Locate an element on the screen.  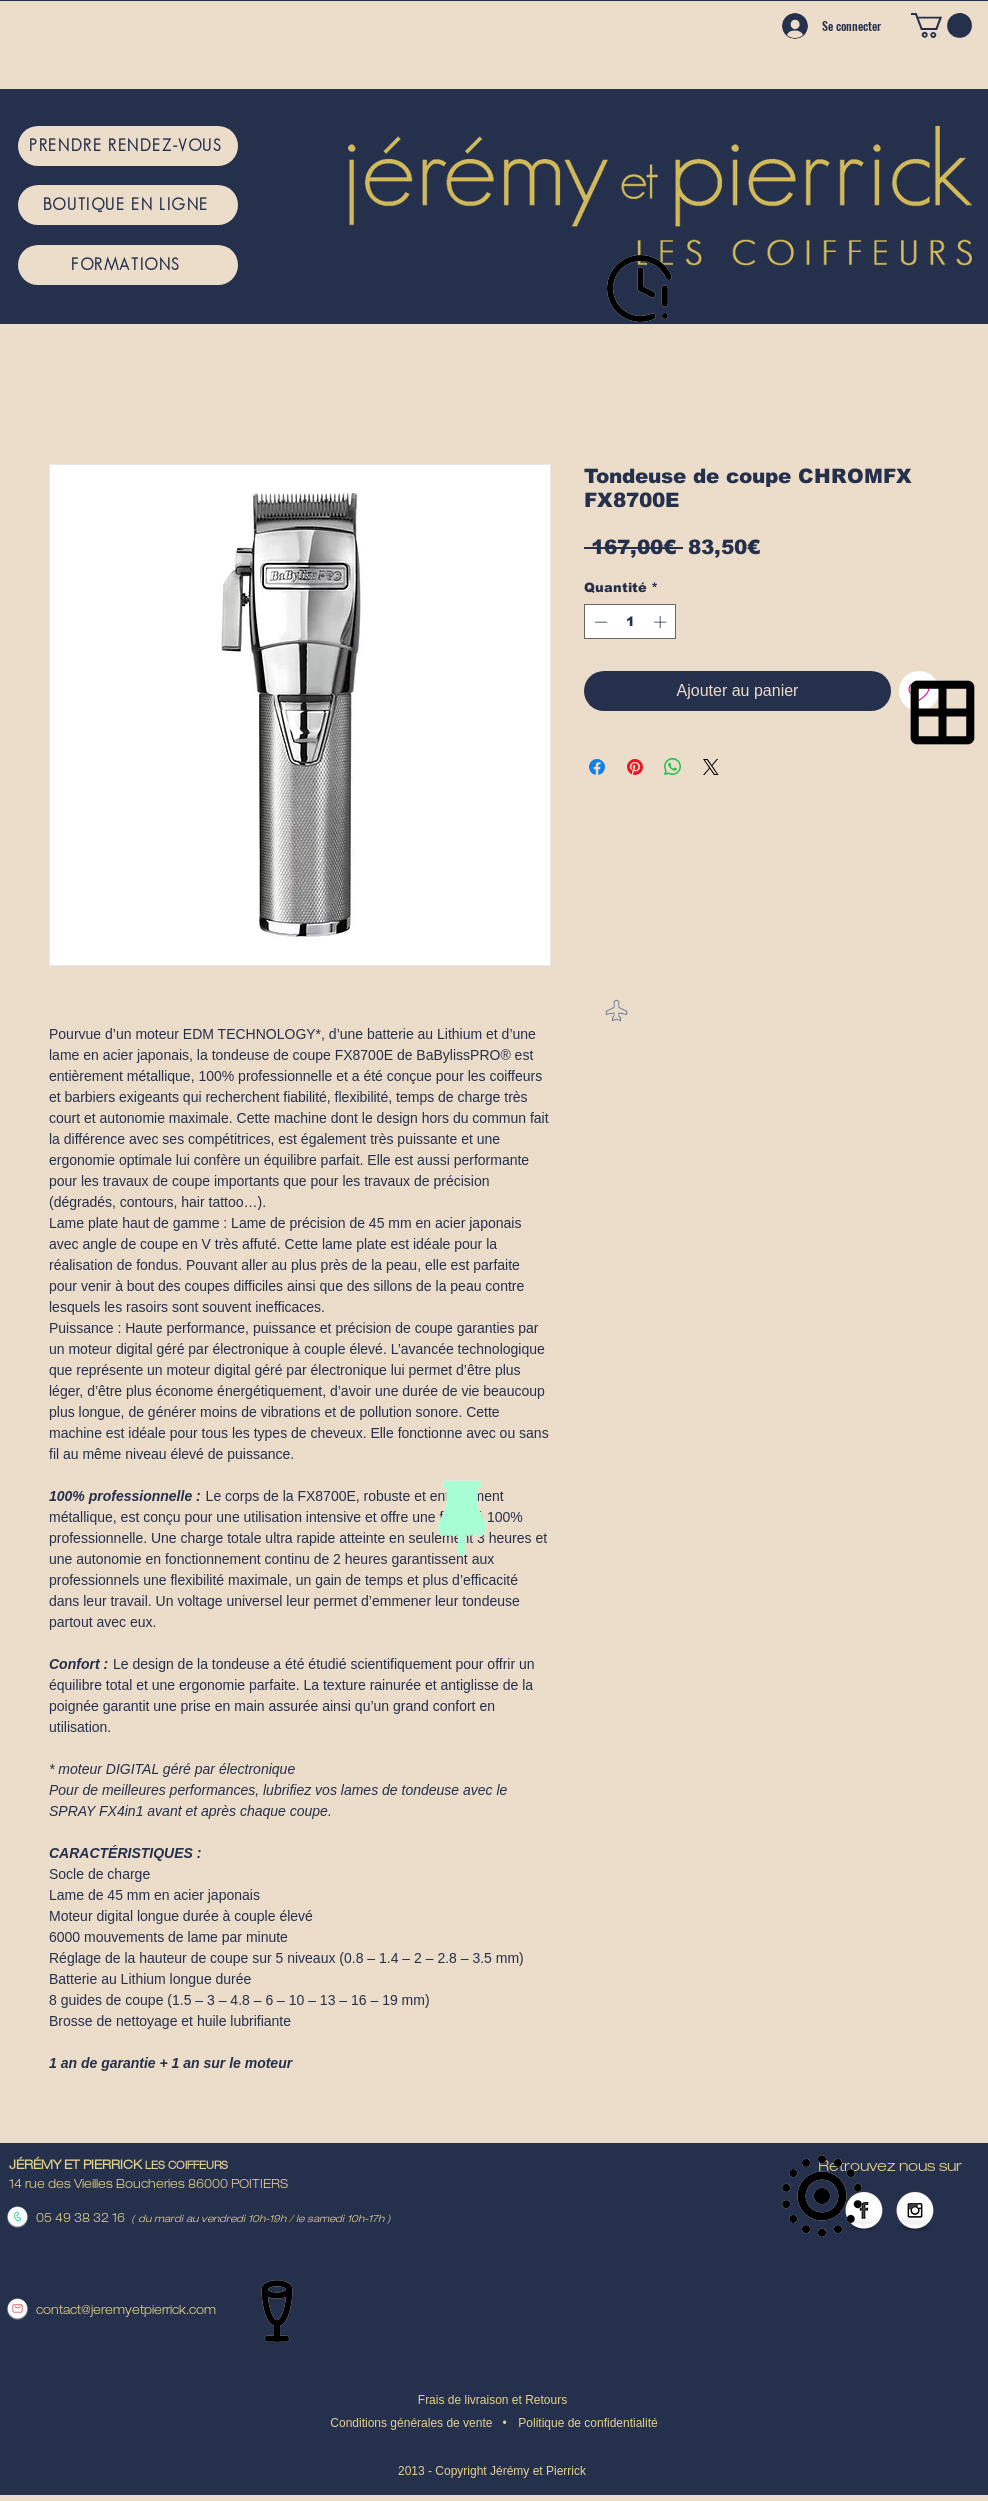
enable airplane mode is located at coordinates (616, 1010).